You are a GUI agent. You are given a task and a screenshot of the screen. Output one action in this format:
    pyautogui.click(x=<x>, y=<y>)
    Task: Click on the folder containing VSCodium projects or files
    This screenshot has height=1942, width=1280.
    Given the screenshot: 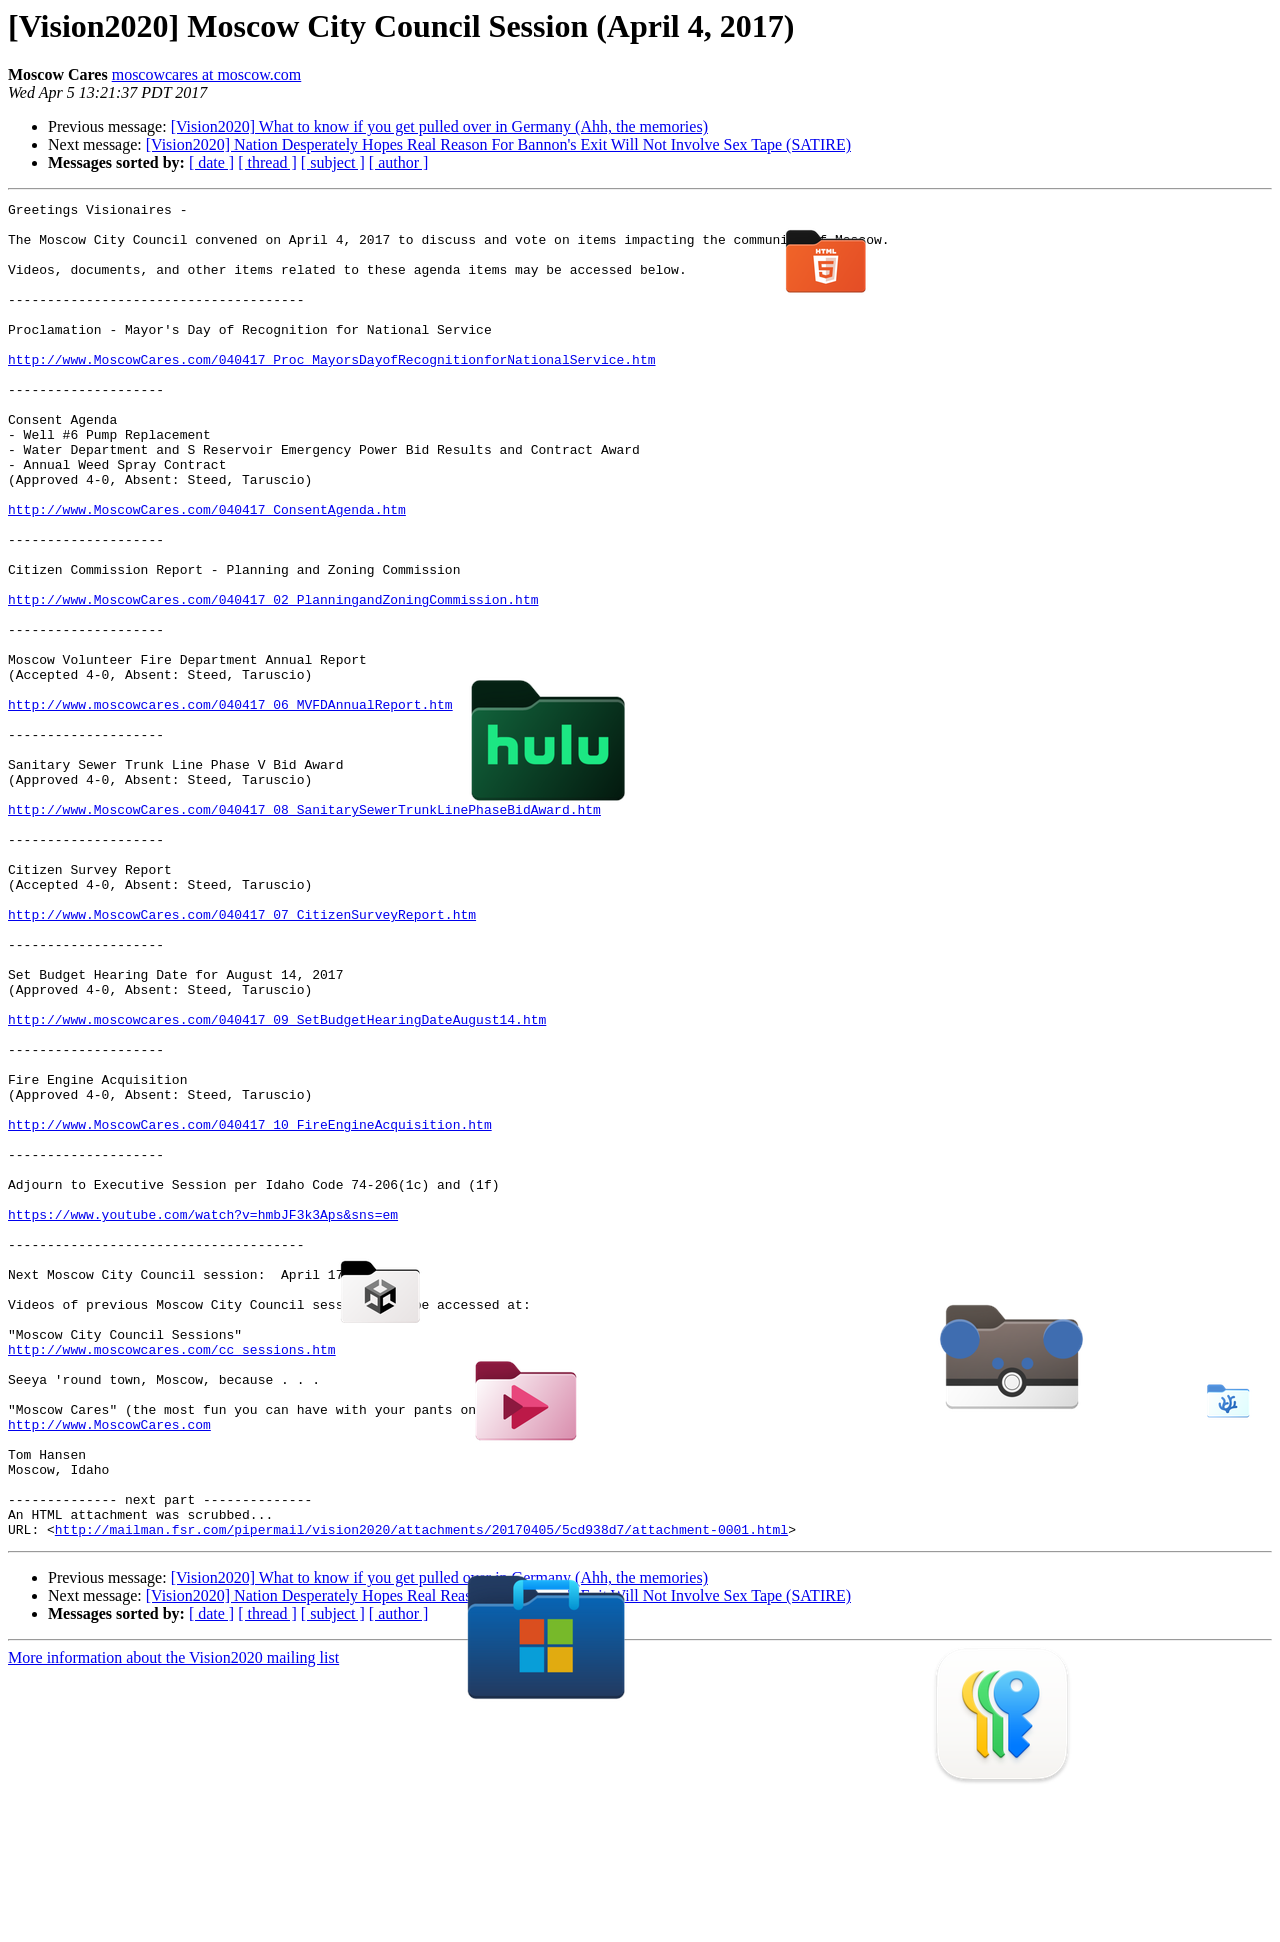 What is the action you would take?
    pyautogui.click(x=1228, y=1402)
    